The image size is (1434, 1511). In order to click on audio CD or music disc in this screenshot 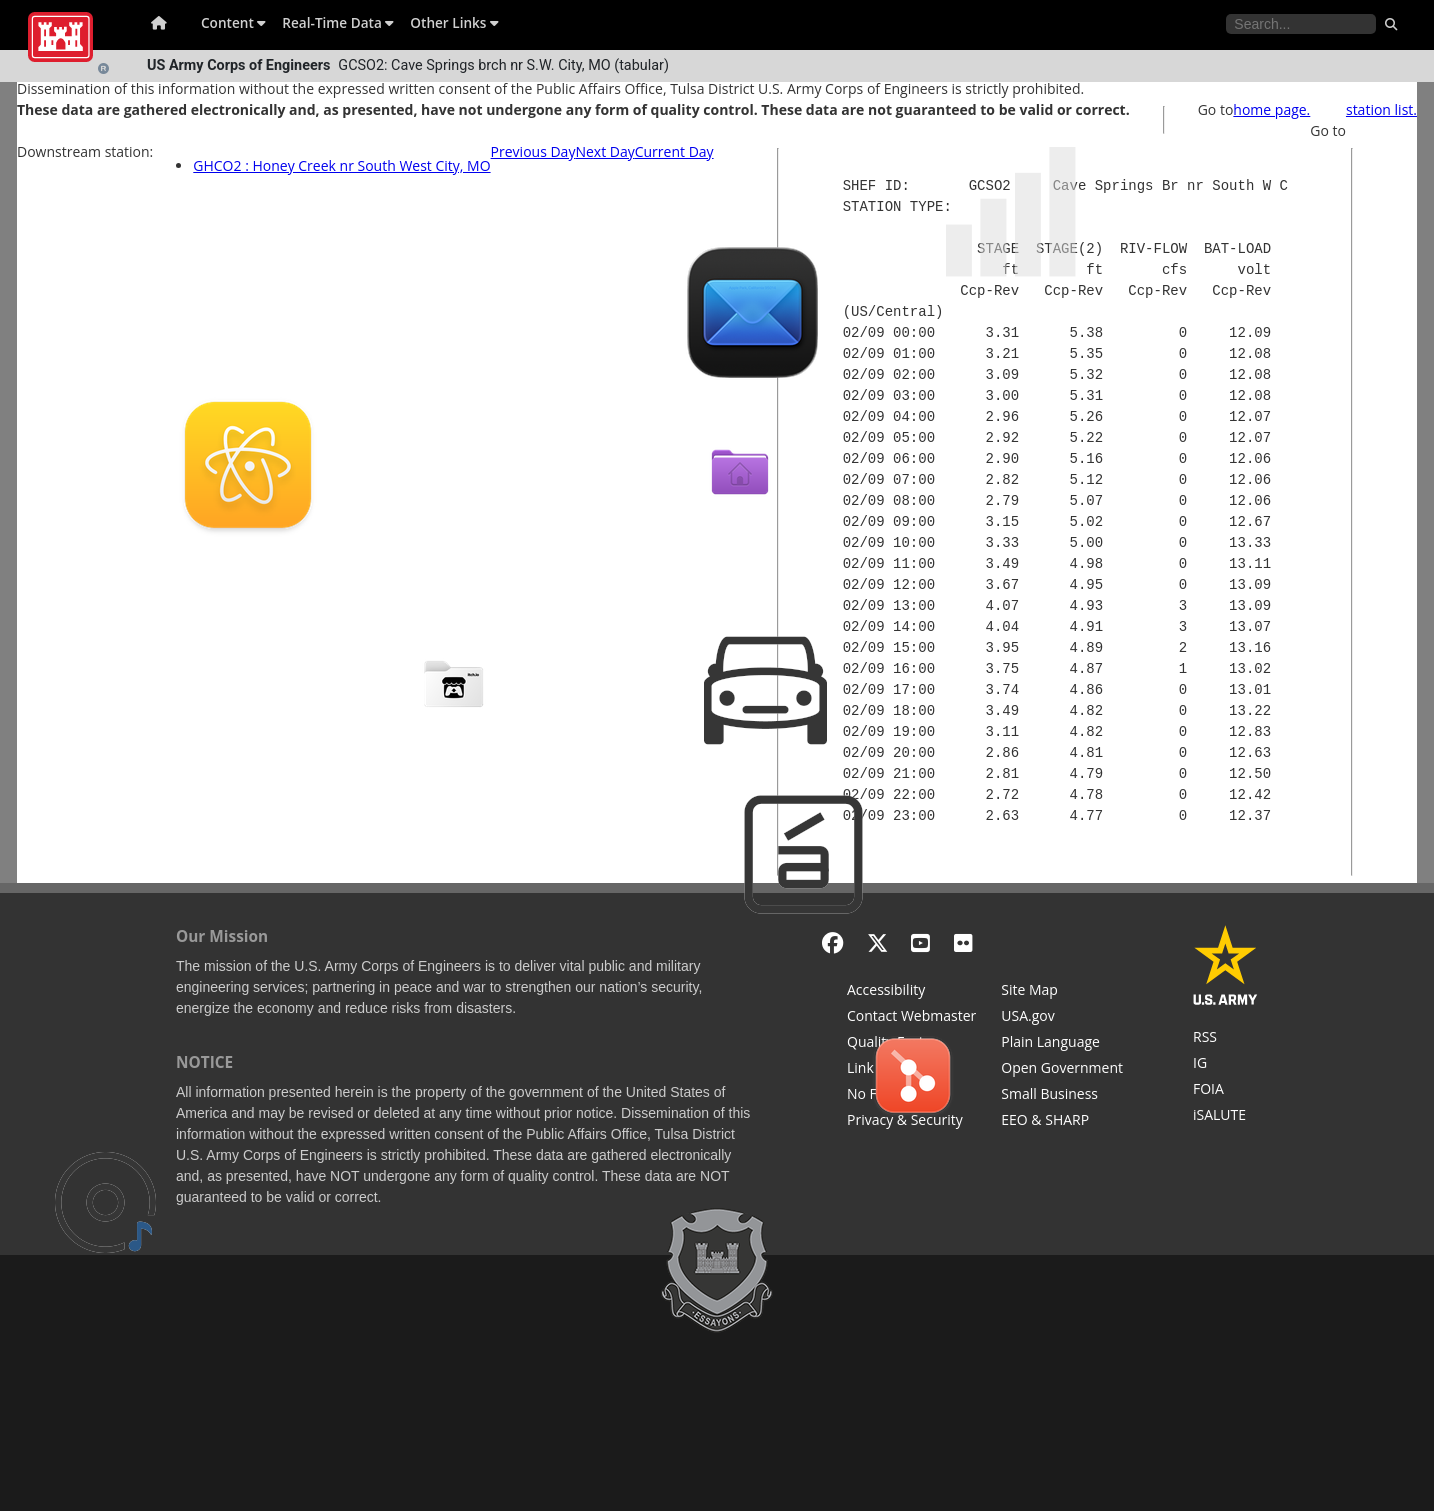, I will do `click(105, 1202)`.